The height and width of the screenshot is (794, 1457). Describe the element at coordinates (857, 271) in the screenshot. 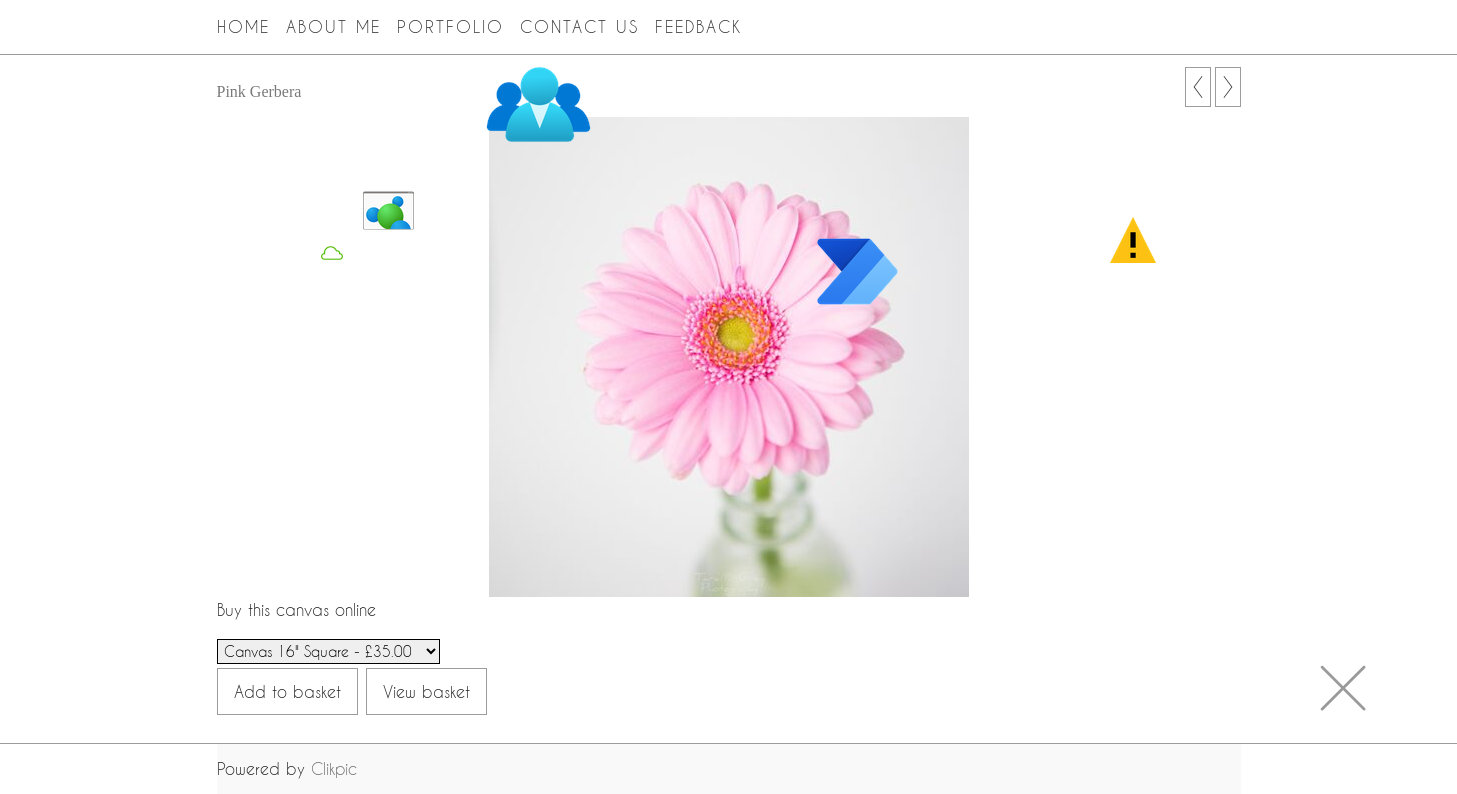

I see `open microsoft power automate` at that location.